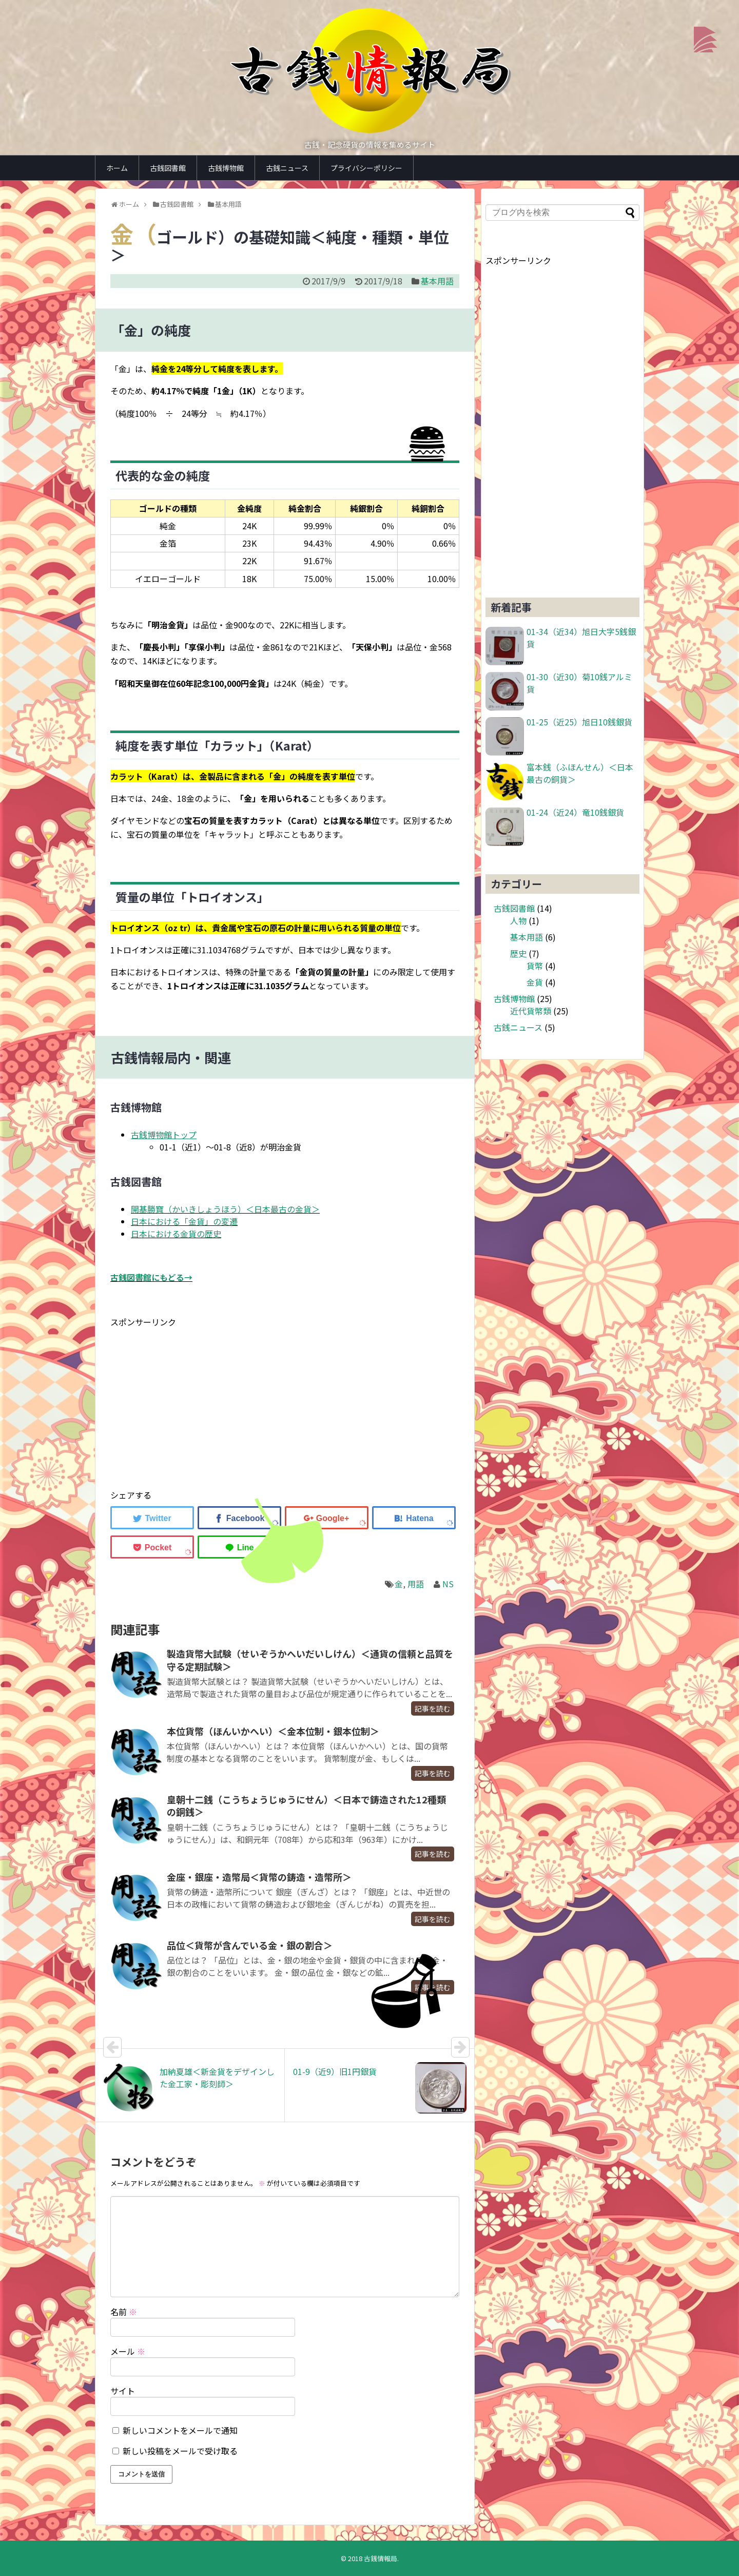 The height and width of the screenshot is (2576, 739). What do you see at coordinates (405, 1990) in the screenshot?
I see `consume a potion or drink item` at bounding box center [405, 1990].